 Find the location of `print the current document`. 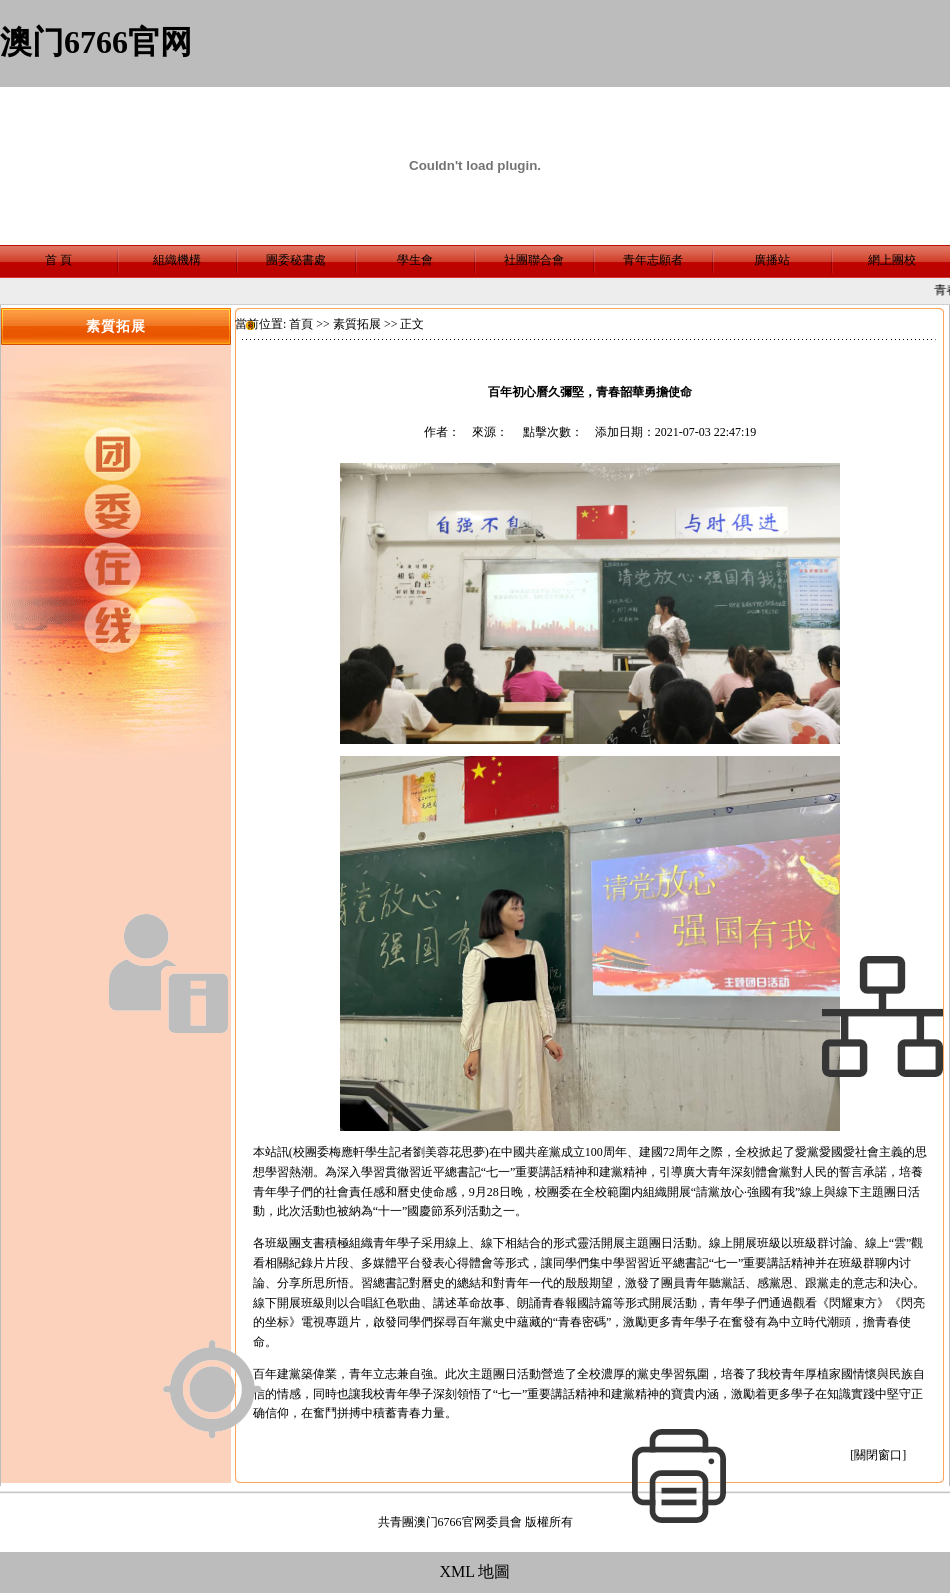

print the current document is located at coordinates (679, 1476).